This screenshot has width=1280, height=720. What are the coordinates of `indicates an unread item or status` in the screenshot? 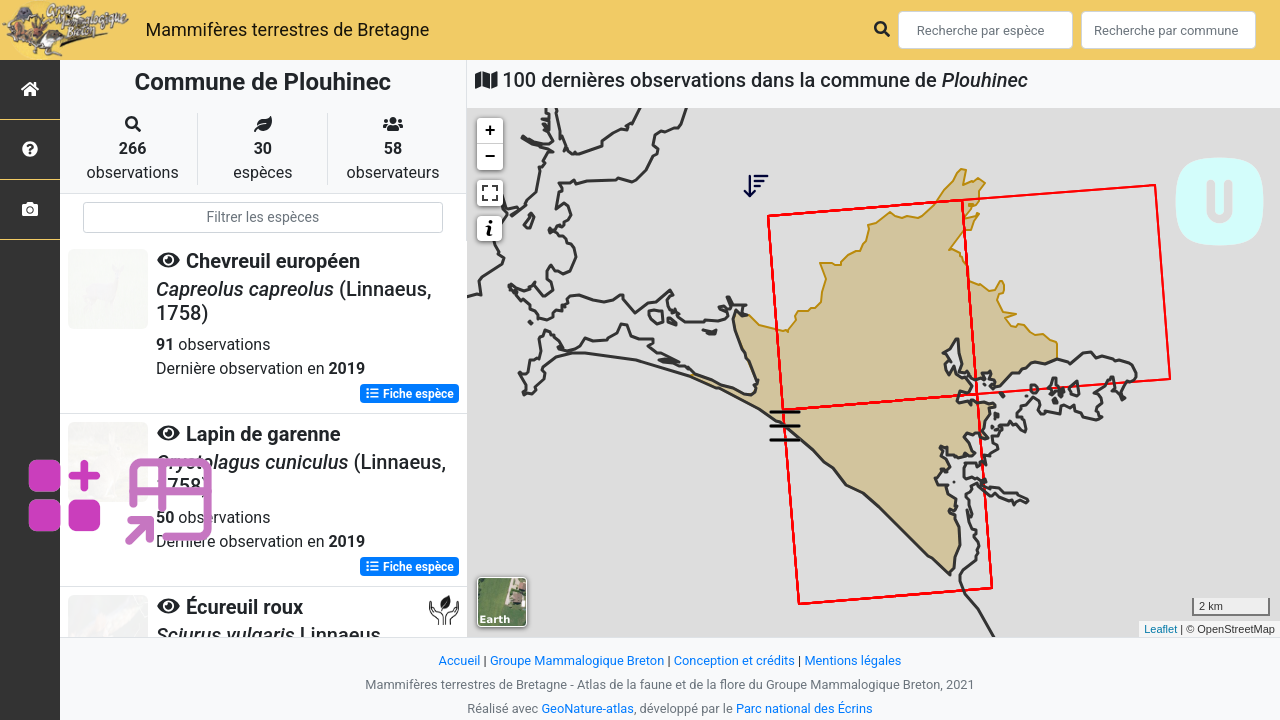 It's located at (1219, 201).